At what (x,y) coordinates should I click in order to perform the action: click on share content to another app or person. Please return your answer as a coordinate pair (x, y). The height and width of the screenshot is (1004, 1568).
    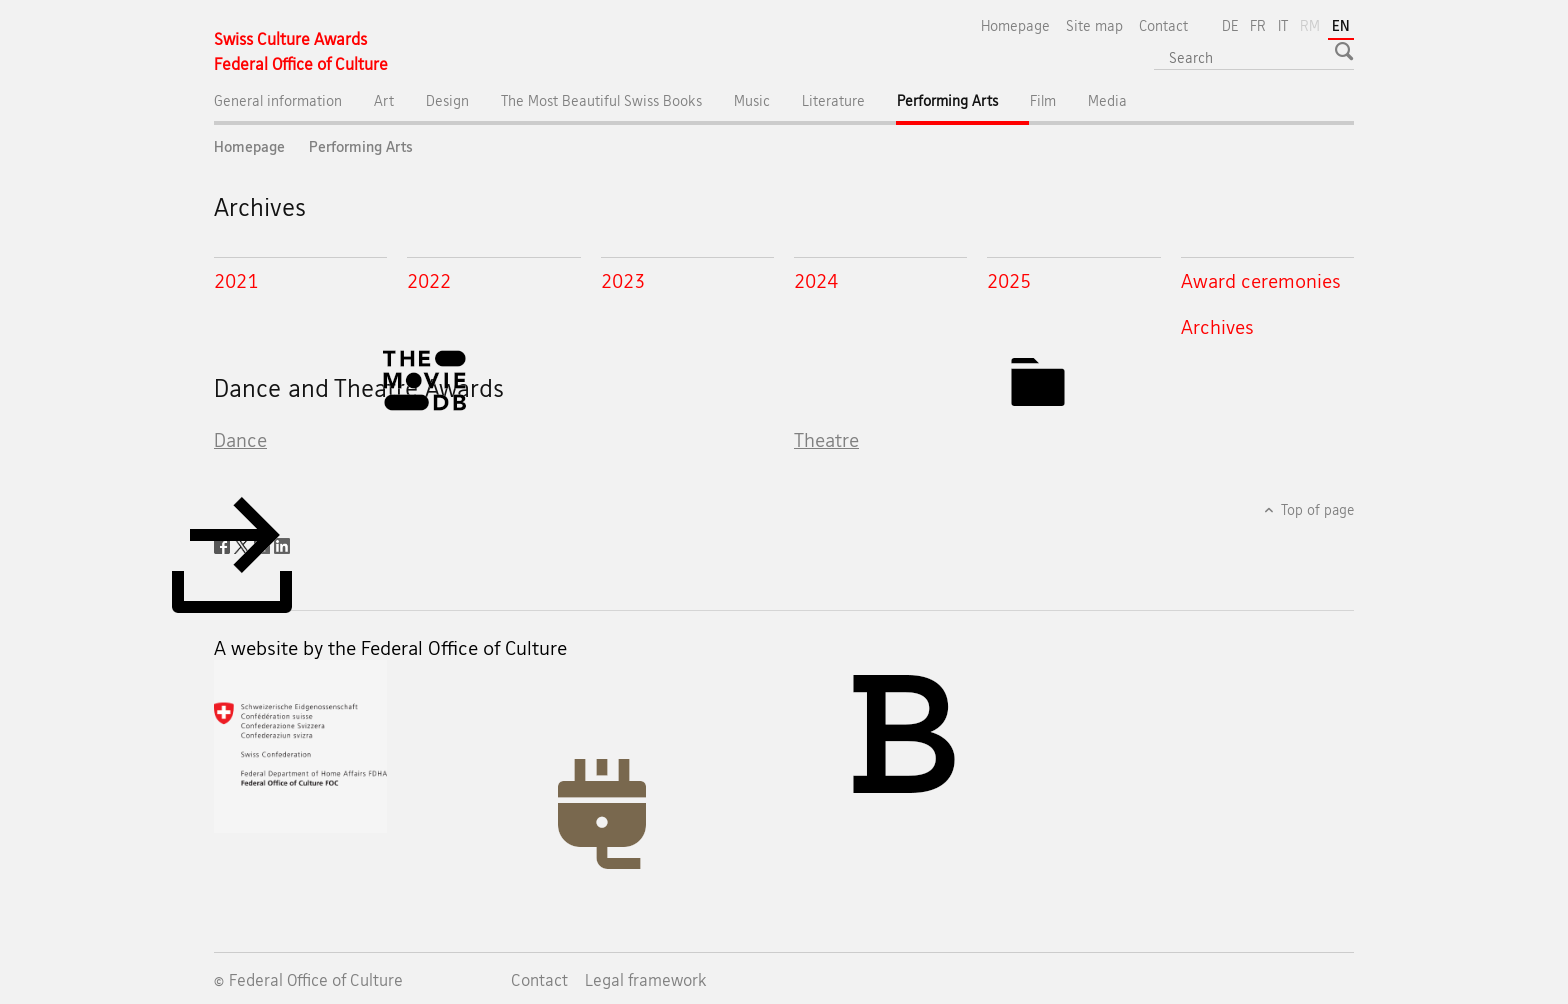
    Looking at the image, I should click on (232, 559).